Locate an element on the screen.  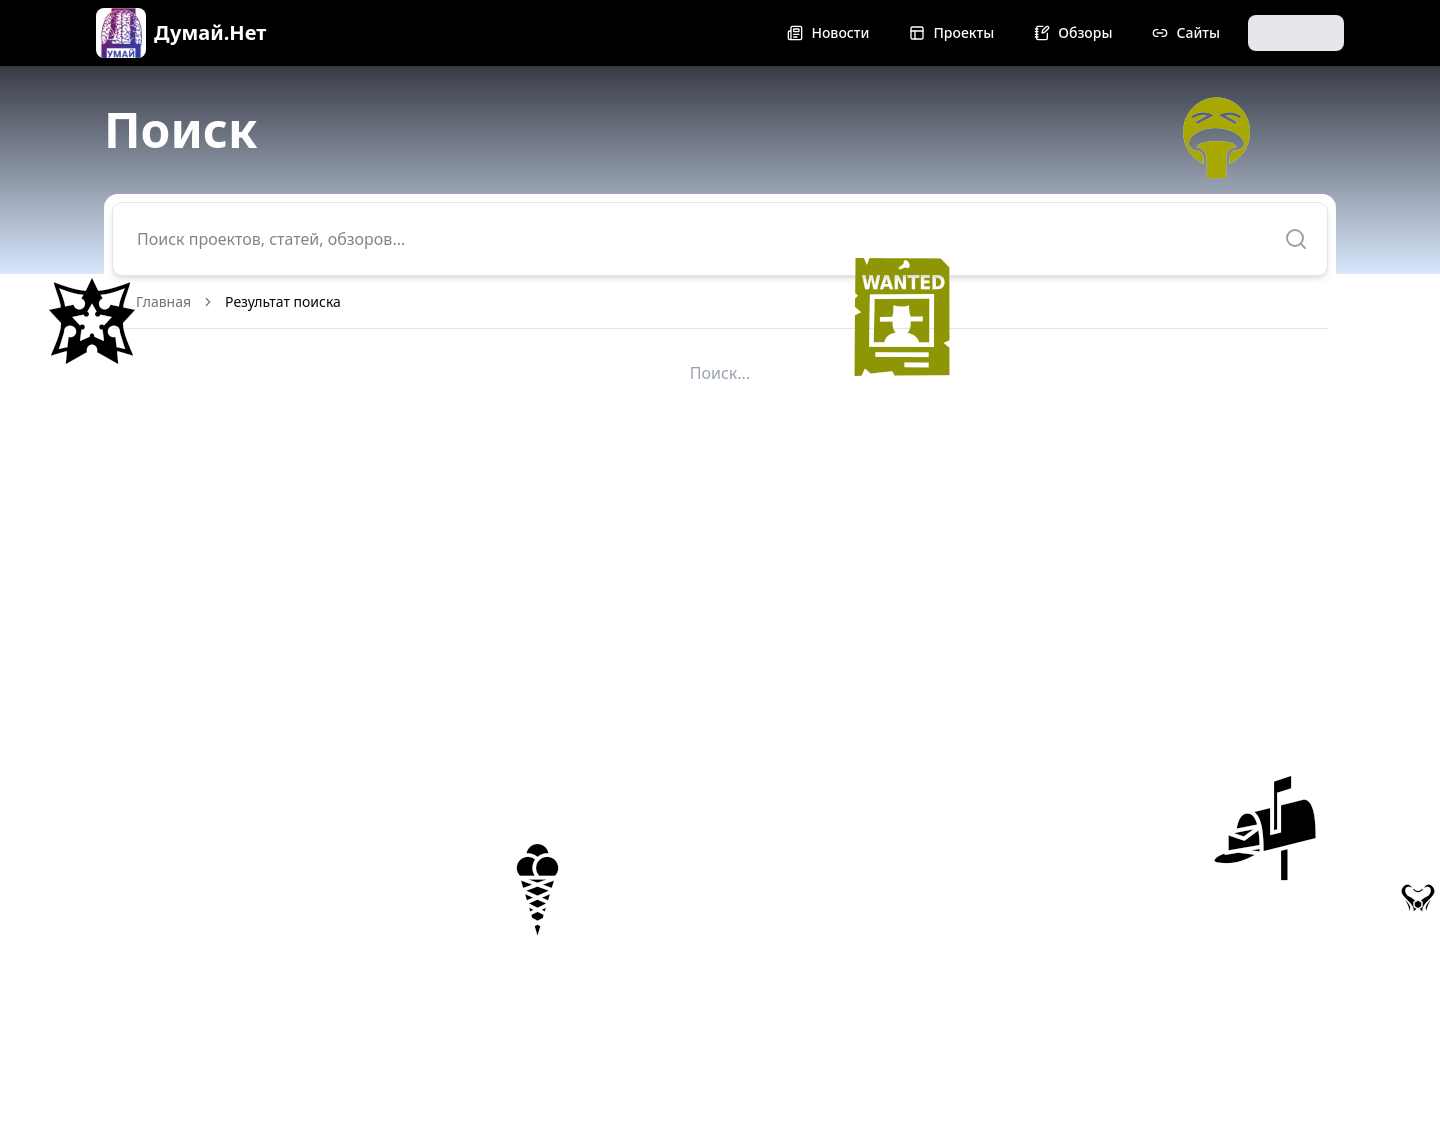
indicates nausea or sickness status effect is located at coordinates (1216, 137).